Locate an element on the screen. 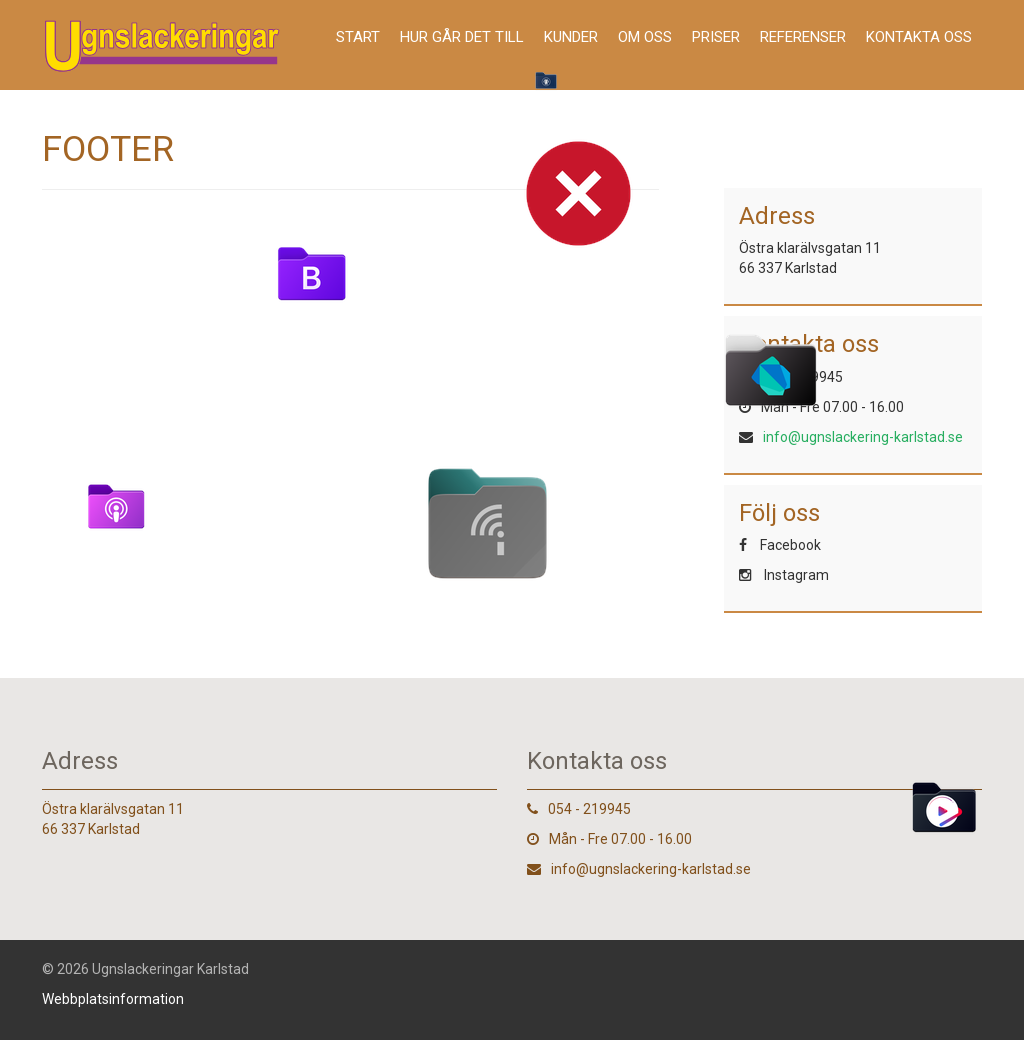  folder containing bootstrap framework files is located at coordinates (311, 275).